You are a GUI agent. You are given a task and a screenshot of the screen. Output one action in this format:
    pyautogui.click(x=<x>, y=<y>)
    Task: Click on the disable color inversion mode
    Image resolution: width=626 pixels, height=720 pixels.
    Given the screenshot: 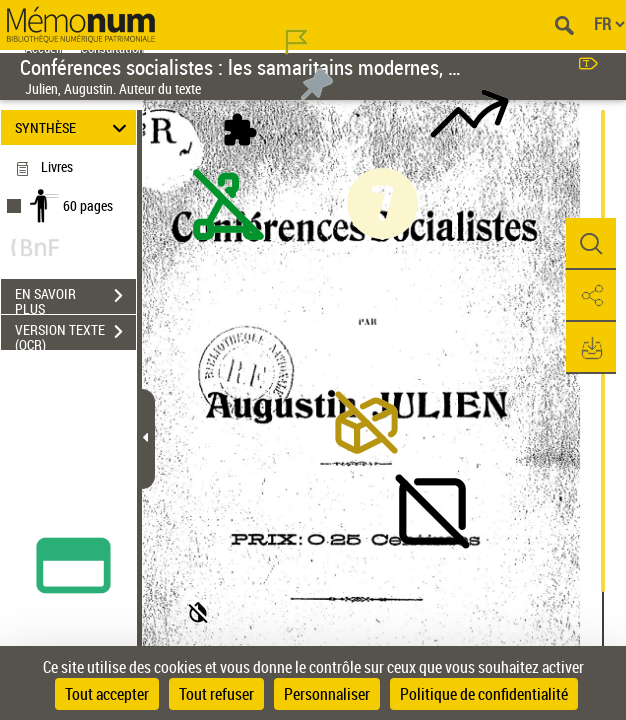 What is the action you would take?
    pyautogui.click(x=198, y=612)
    